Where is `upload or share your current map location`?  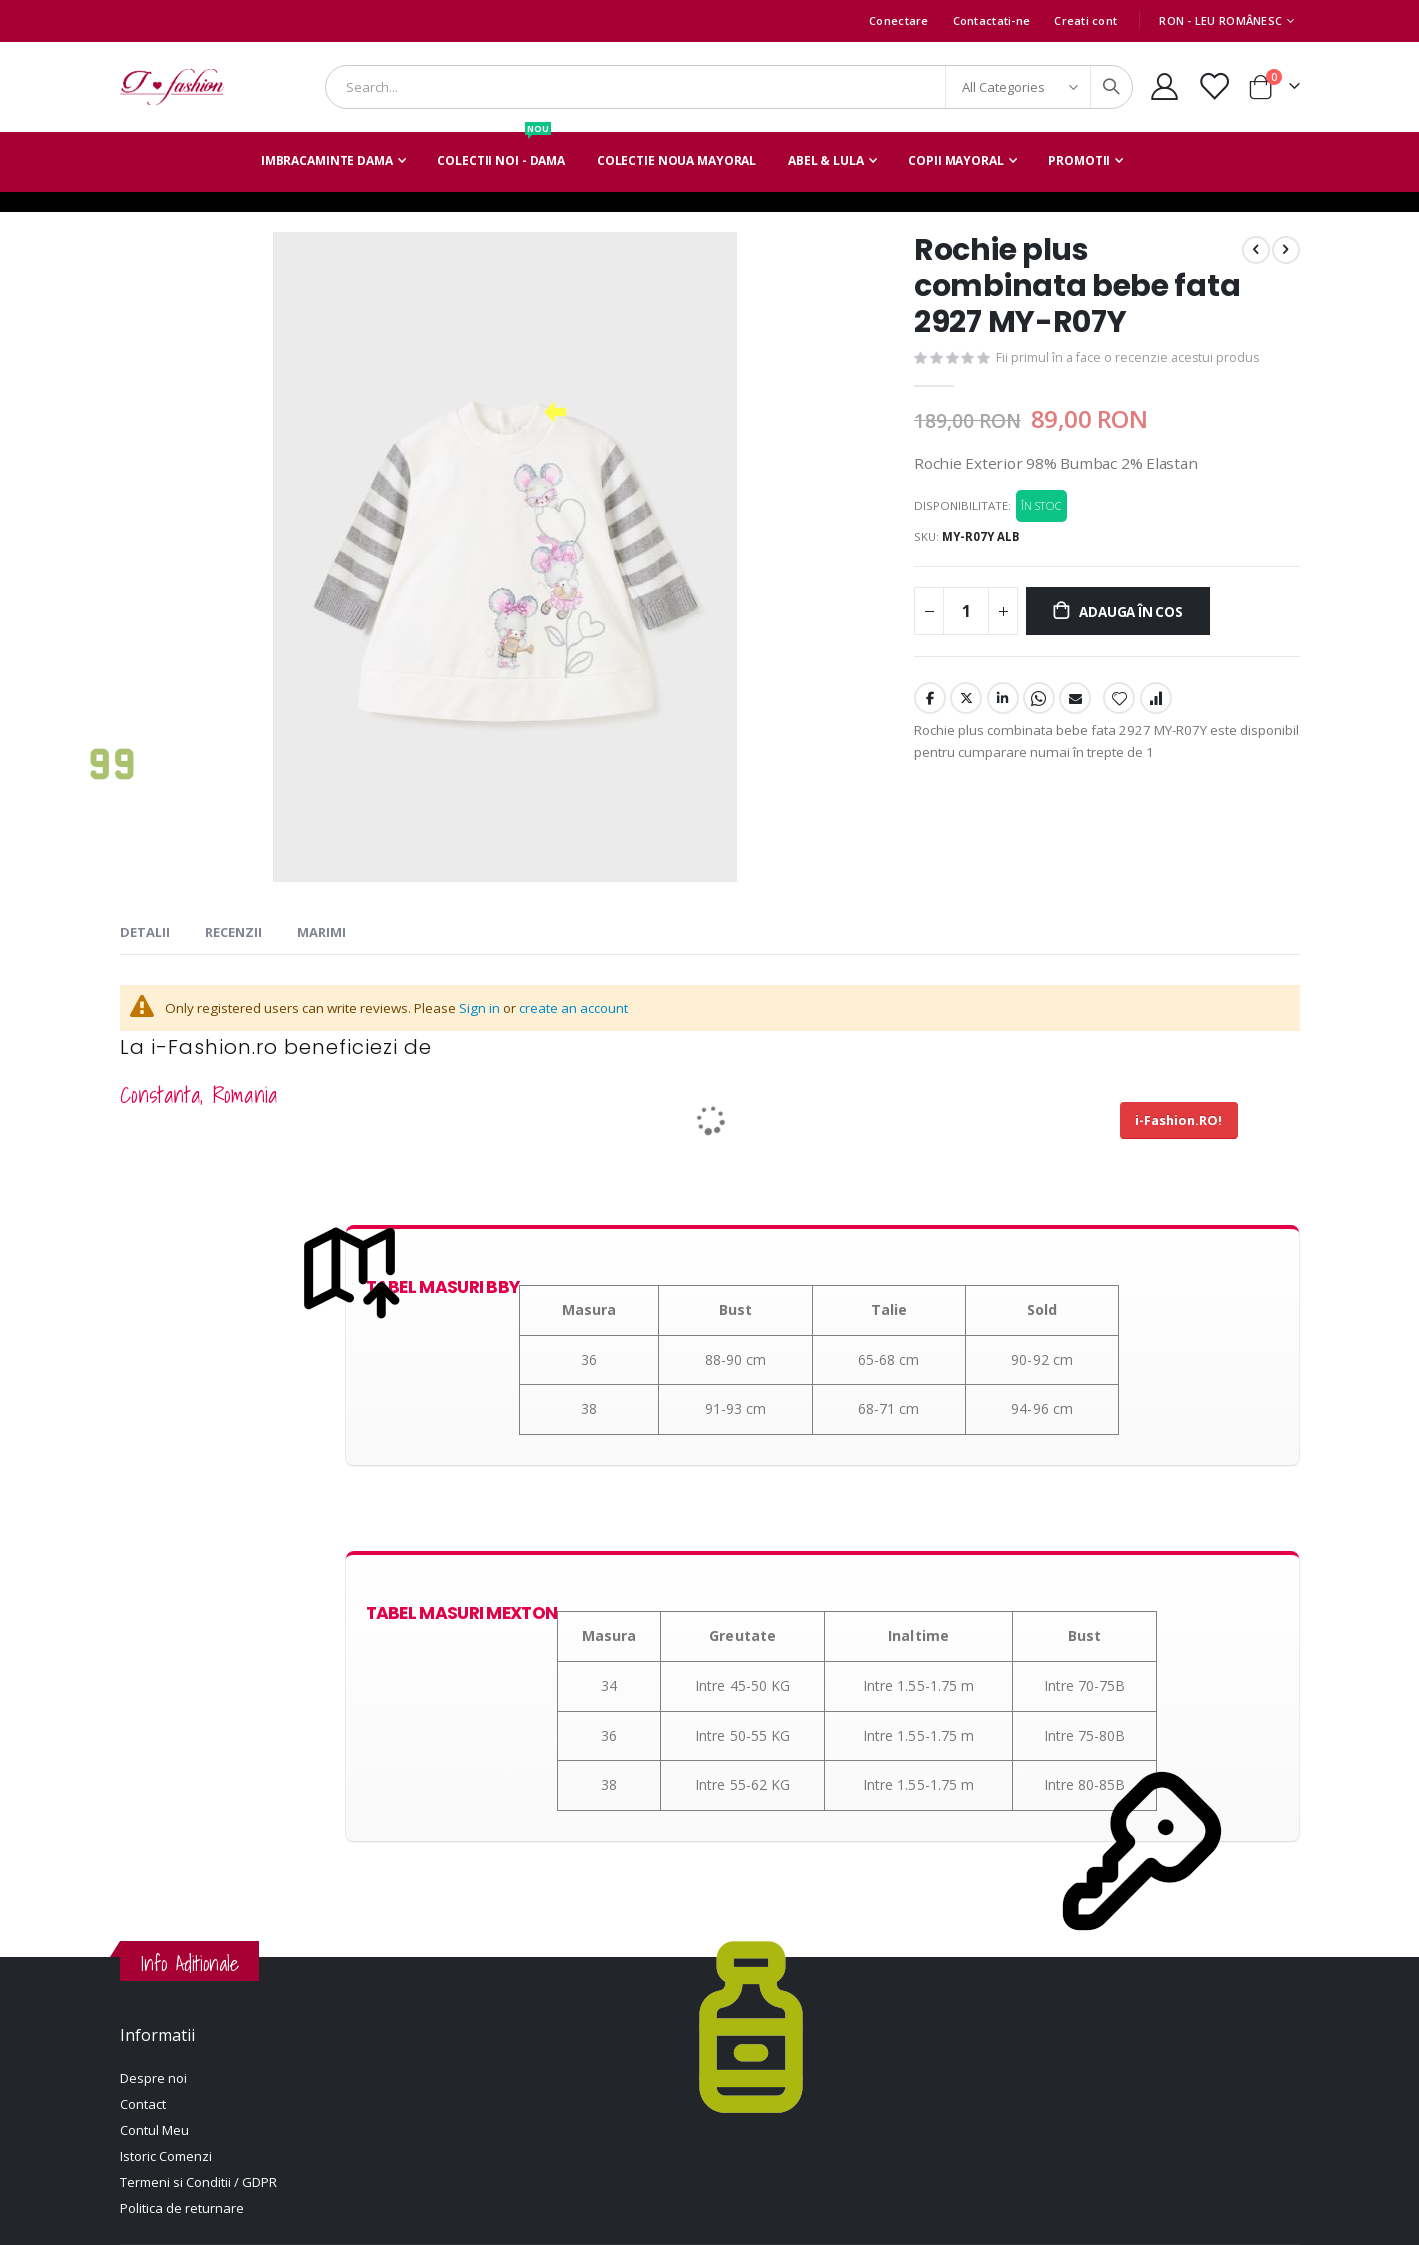 upload or share your current map location is located at coordinates (349, 1268).